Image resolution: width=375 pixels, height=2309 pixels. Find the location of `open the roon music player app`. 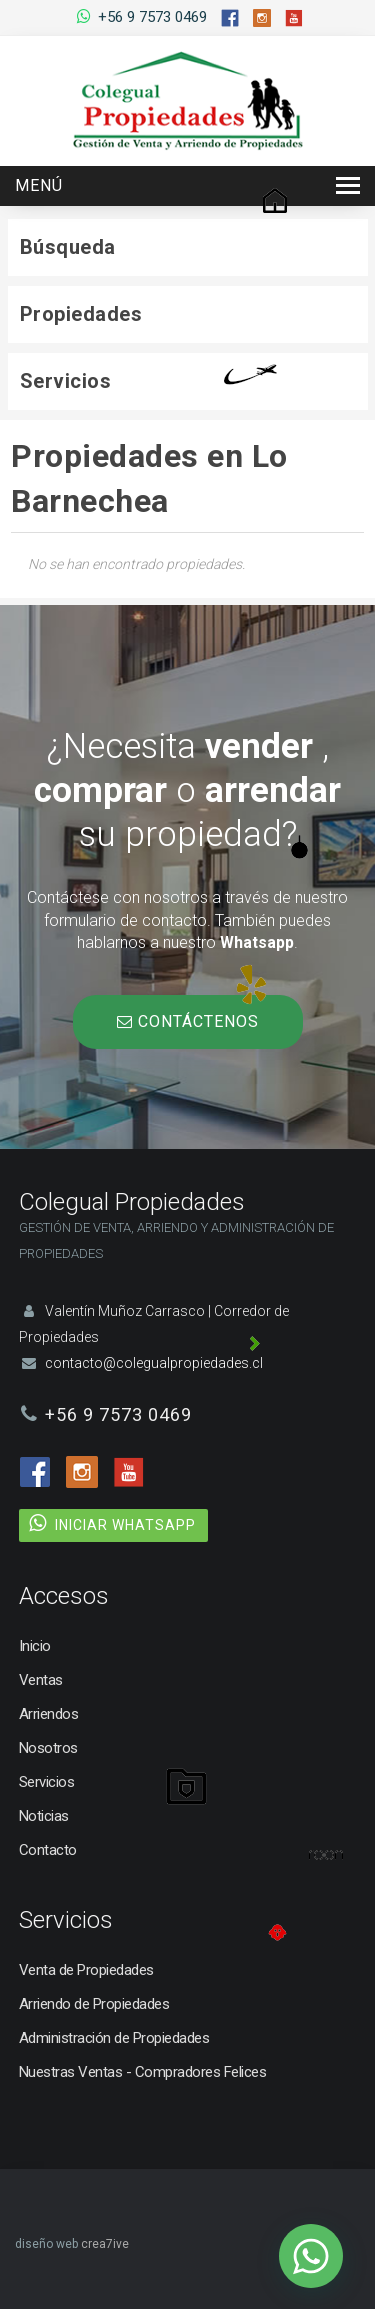

open the roon music player app is located at coordinates (326, 1855).